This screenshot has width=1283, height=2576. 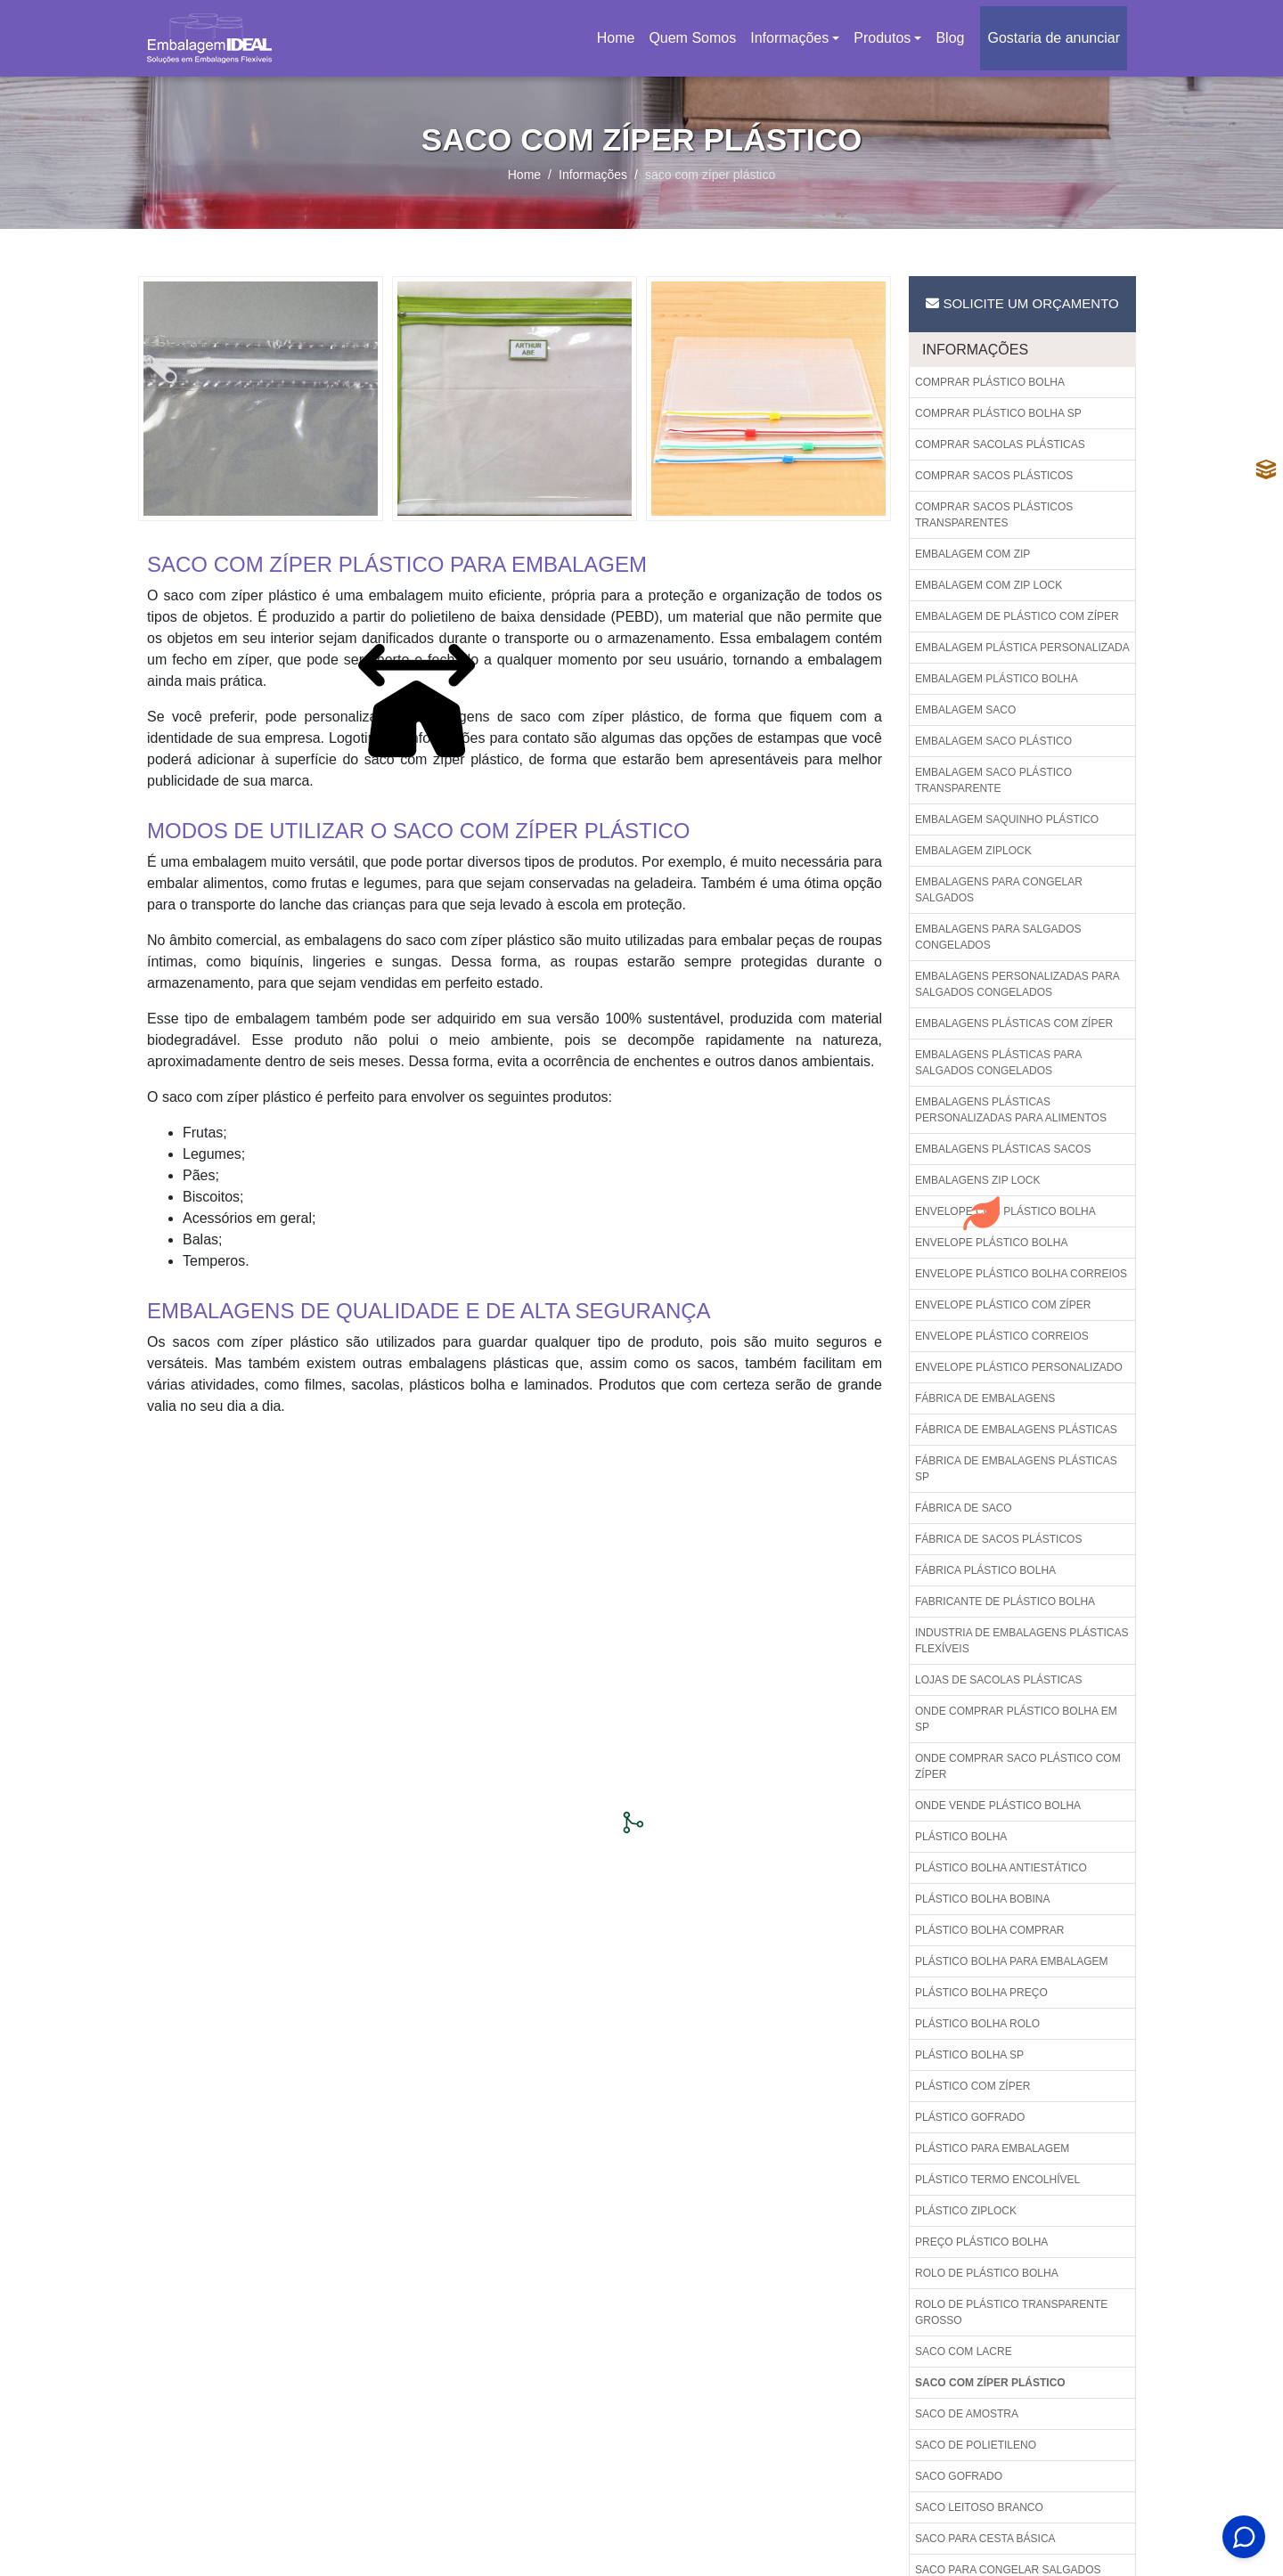 I want to click on indicates eco-friendly or sustainable option, so click(x=981, y=1214).